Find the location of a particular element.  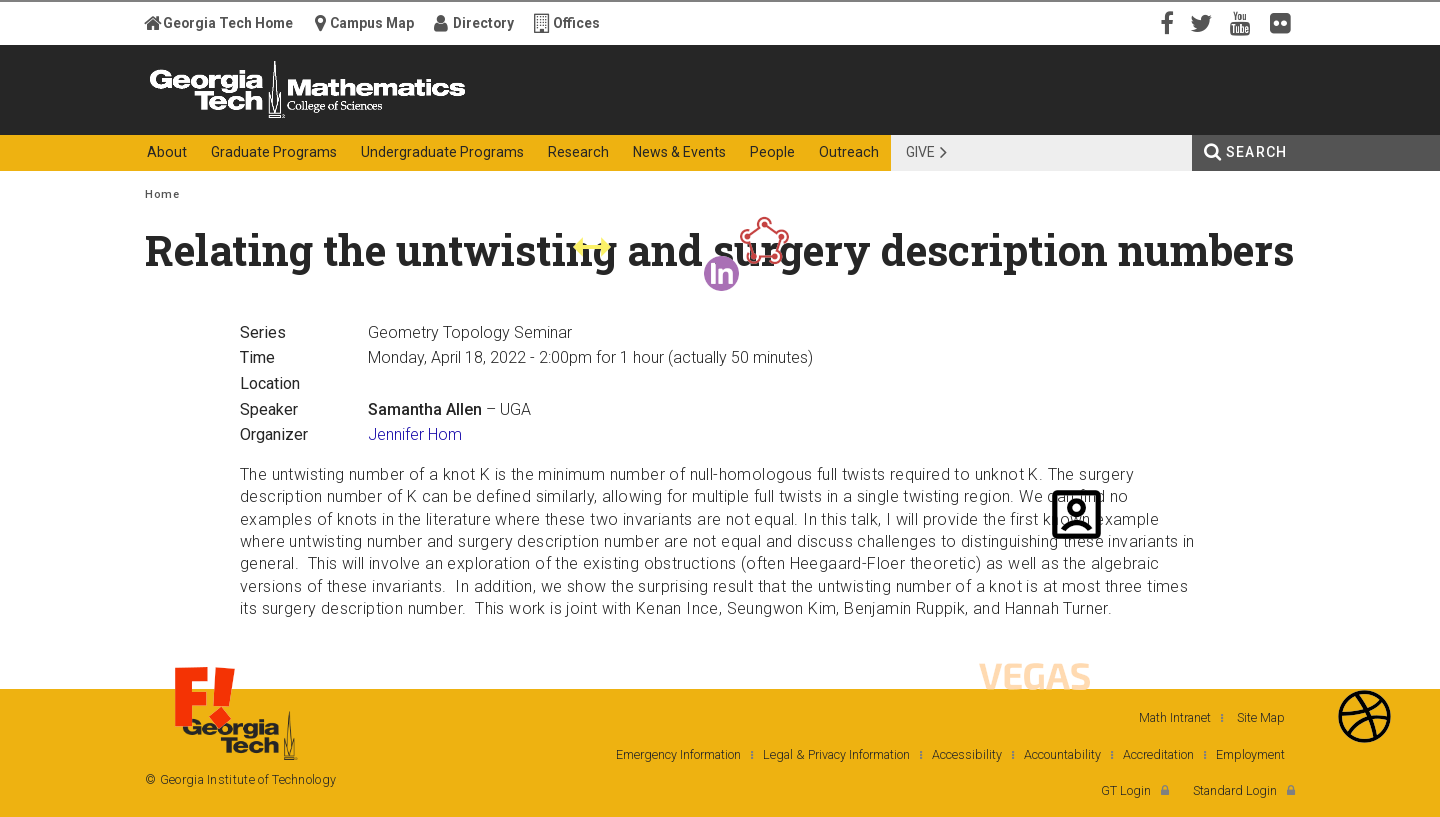

vegas creative software brand logo is located at coordinates (1034, 676).